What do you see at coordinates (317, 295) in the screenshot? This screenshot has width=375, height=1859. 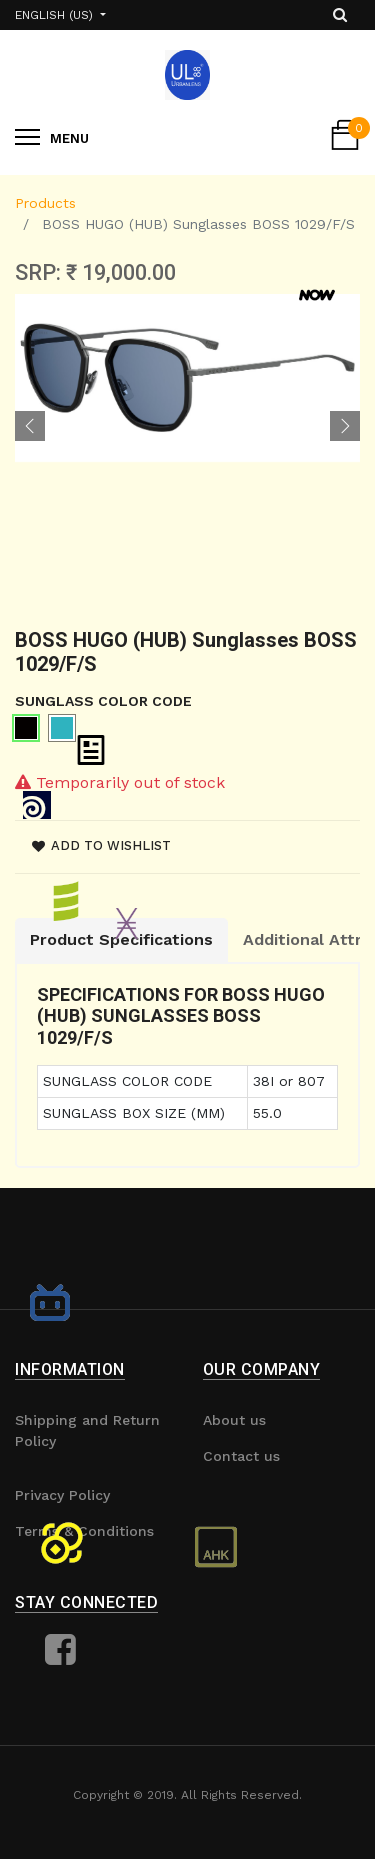 I see `open the NOW streaming app` at bounding box center [317, 295].